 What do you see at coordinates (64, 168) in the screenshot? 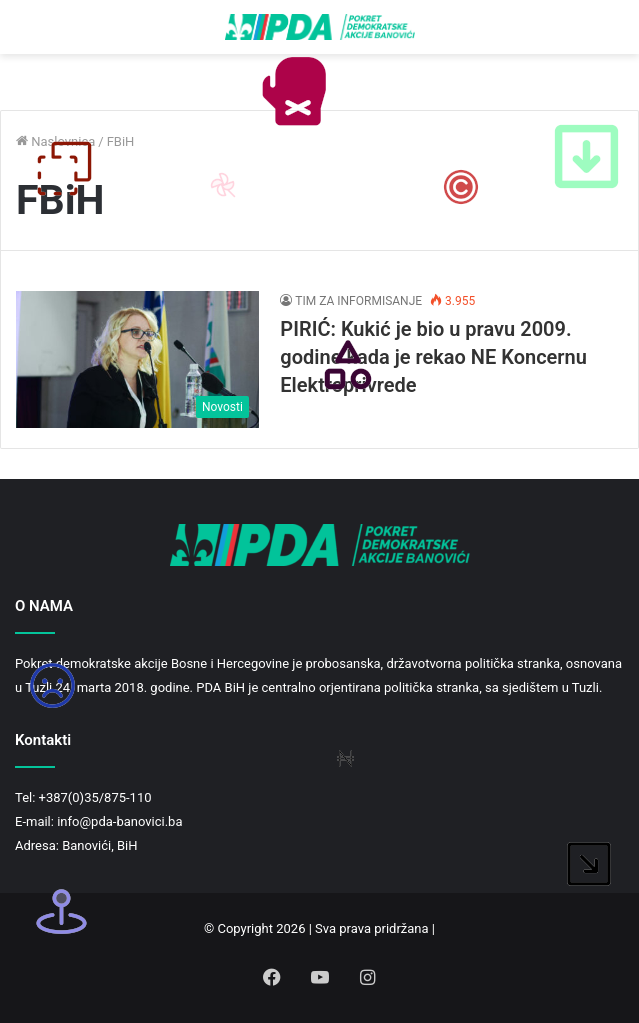
I see `bring selection to front` at bounding box center [64, 168].